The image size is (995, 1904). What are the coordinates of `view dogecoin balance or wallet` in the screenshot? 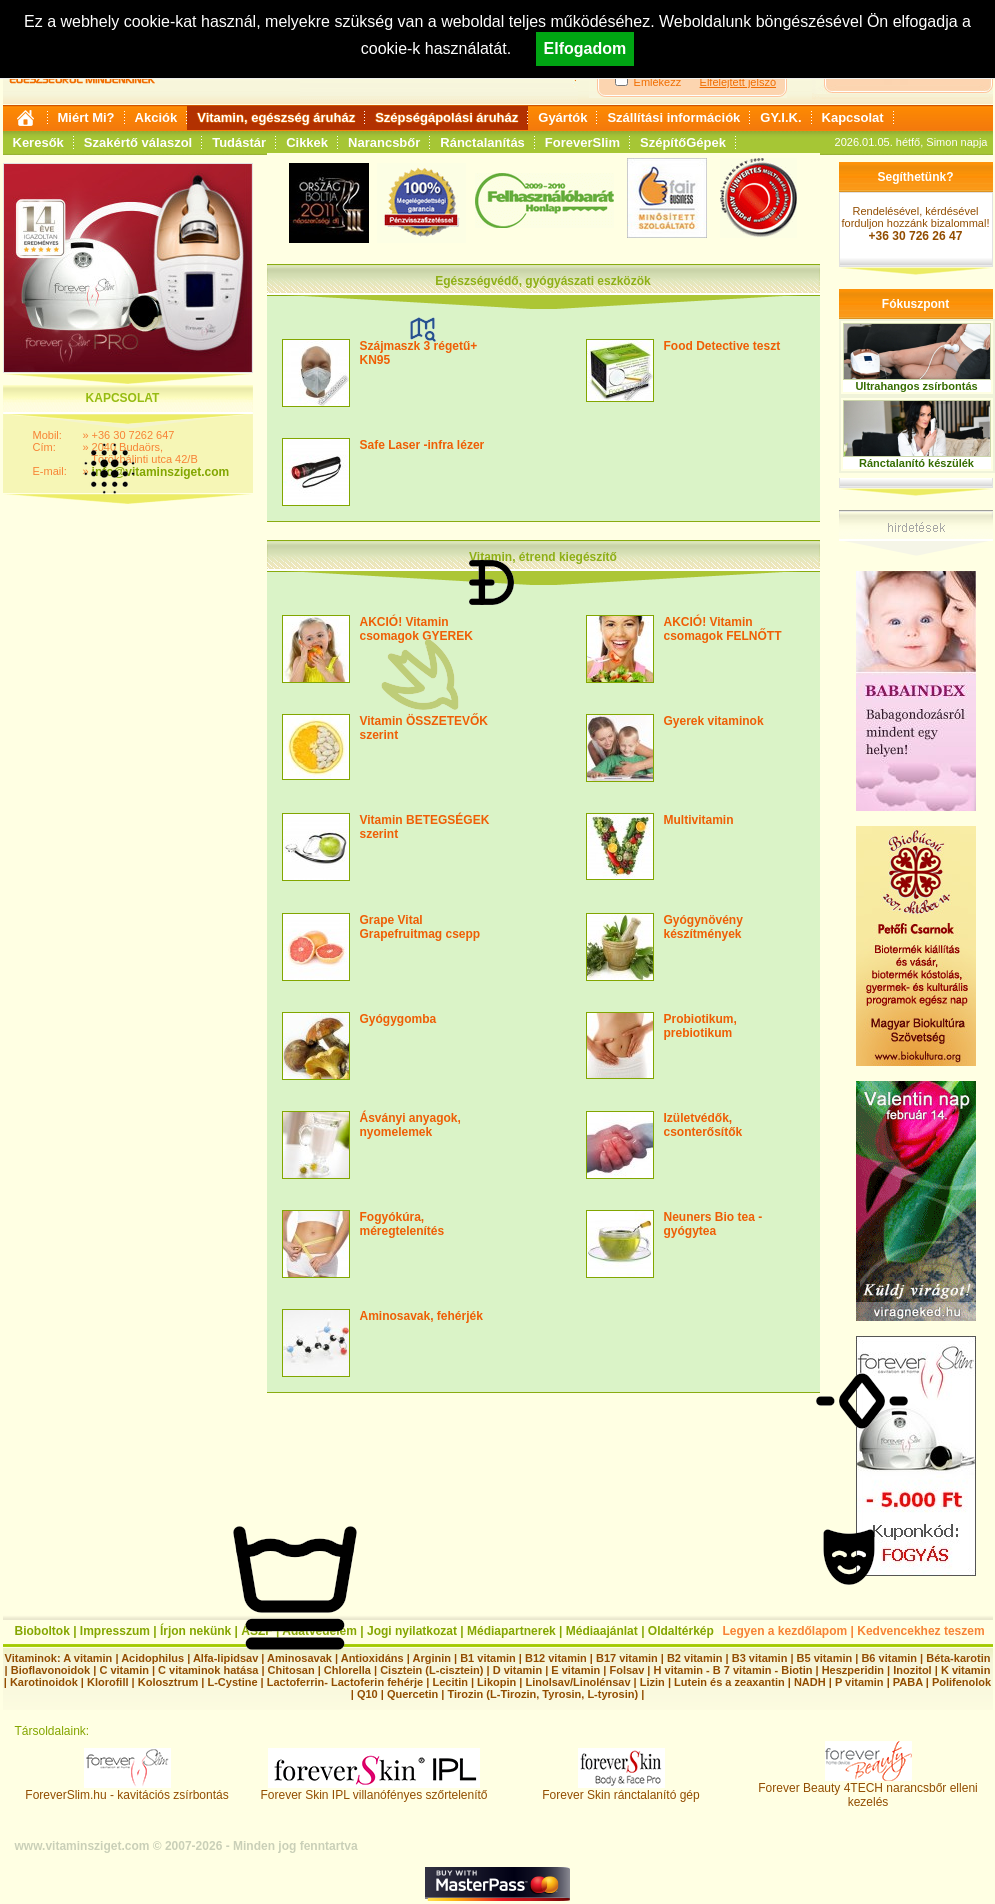 It's located at (491, 582).